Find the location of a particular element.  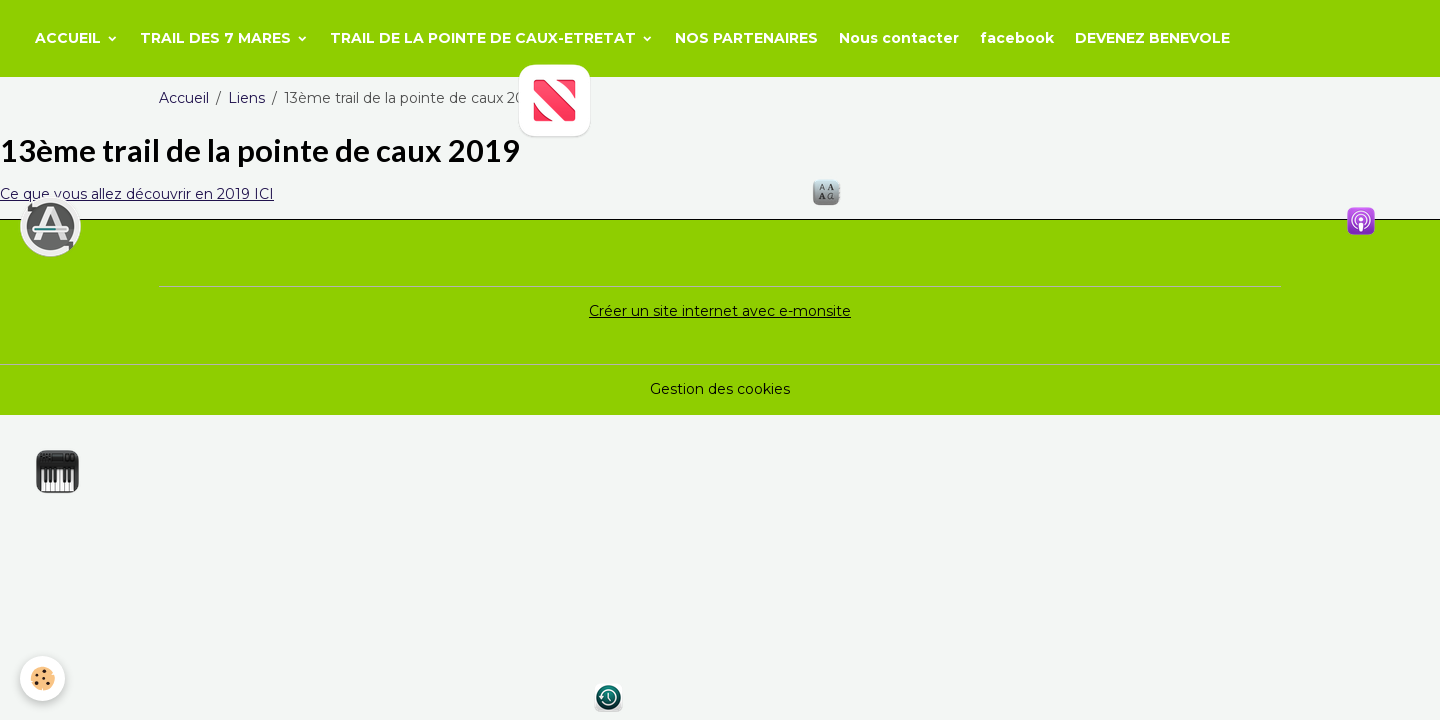

open audio MIDI setup to configure sound devices is located at coordinates (57, 471).